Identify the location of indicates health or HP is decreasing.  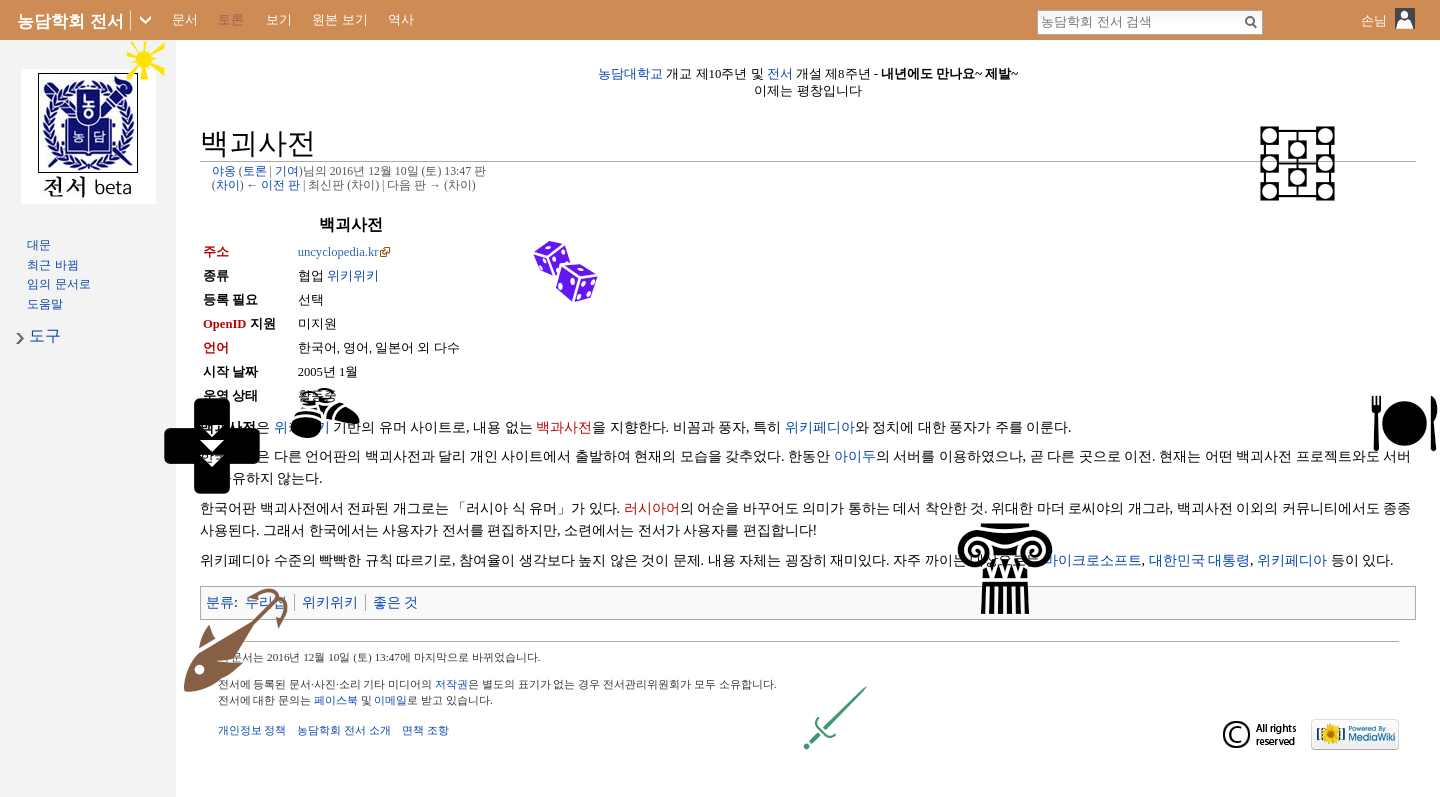
(212, 446).